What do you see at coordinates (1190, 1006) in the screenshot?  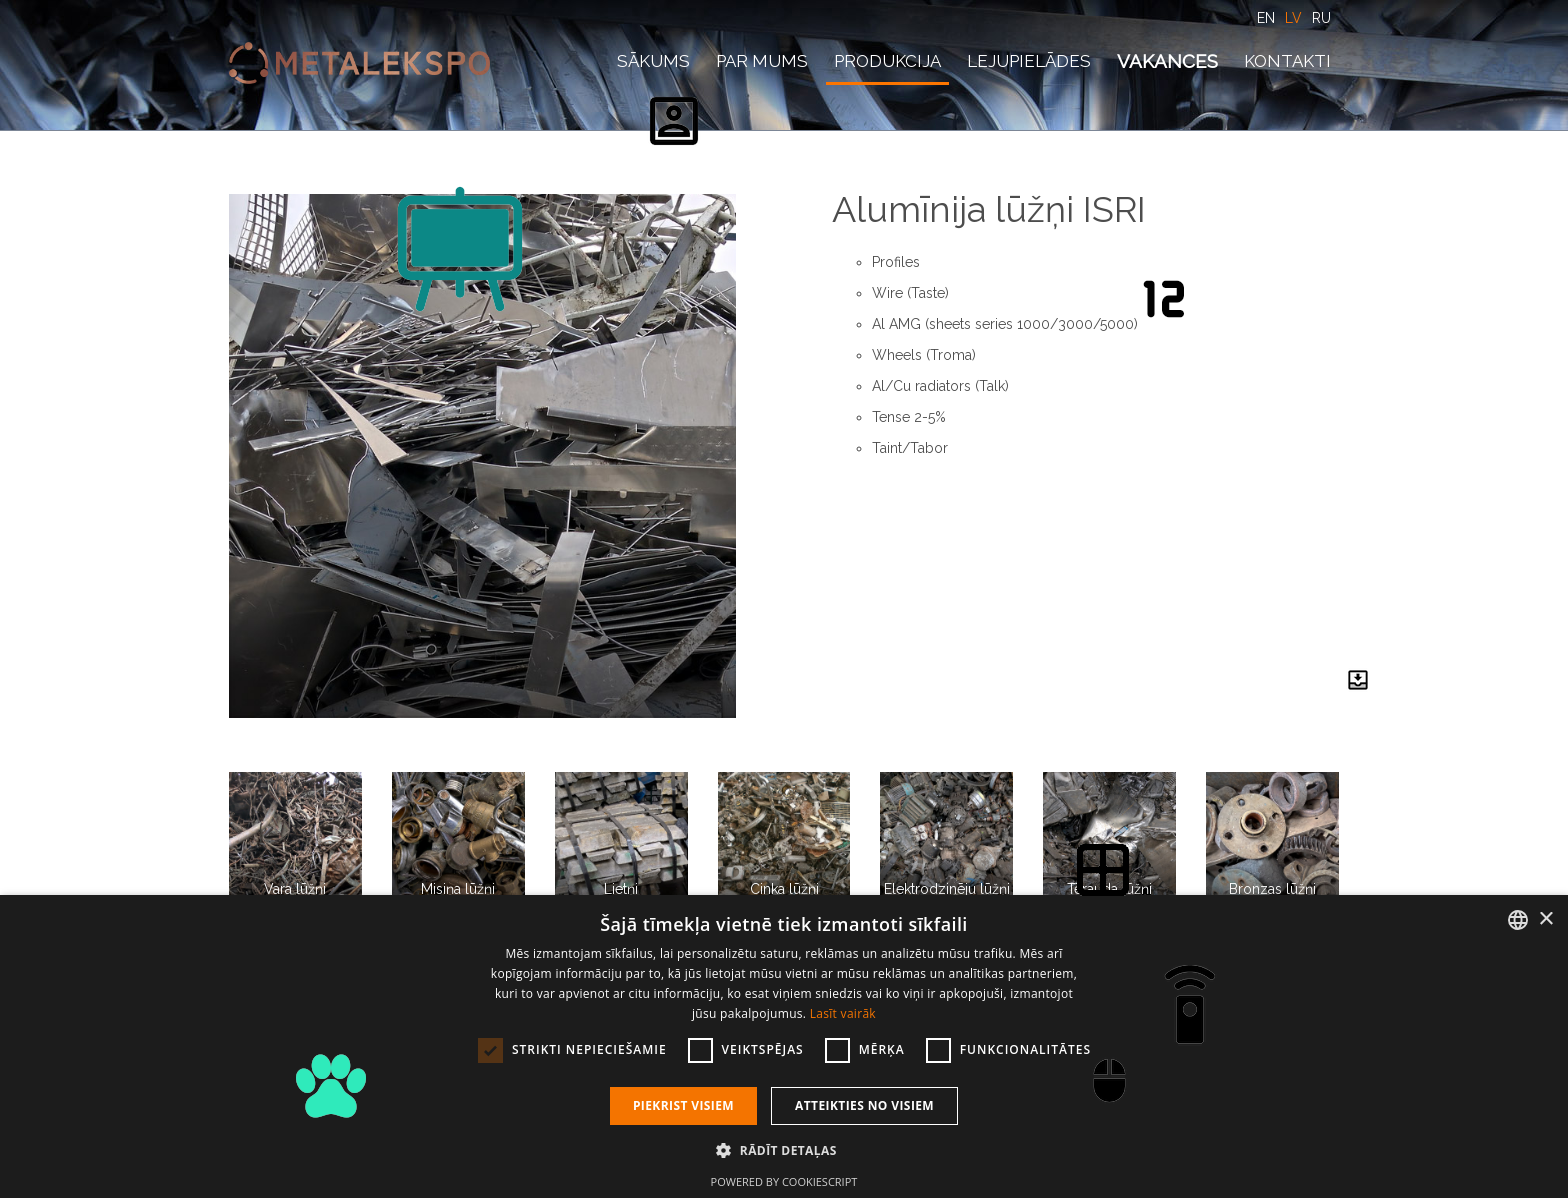 I see `access remote control settings` at bounding box center [1190, 1006].